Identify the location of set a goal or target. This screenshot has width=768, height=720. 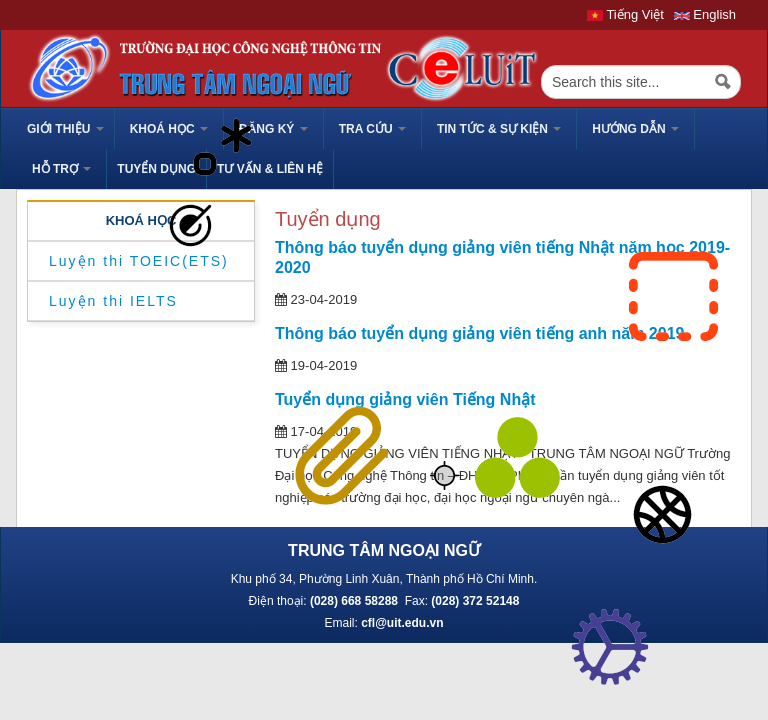
(190, 225).